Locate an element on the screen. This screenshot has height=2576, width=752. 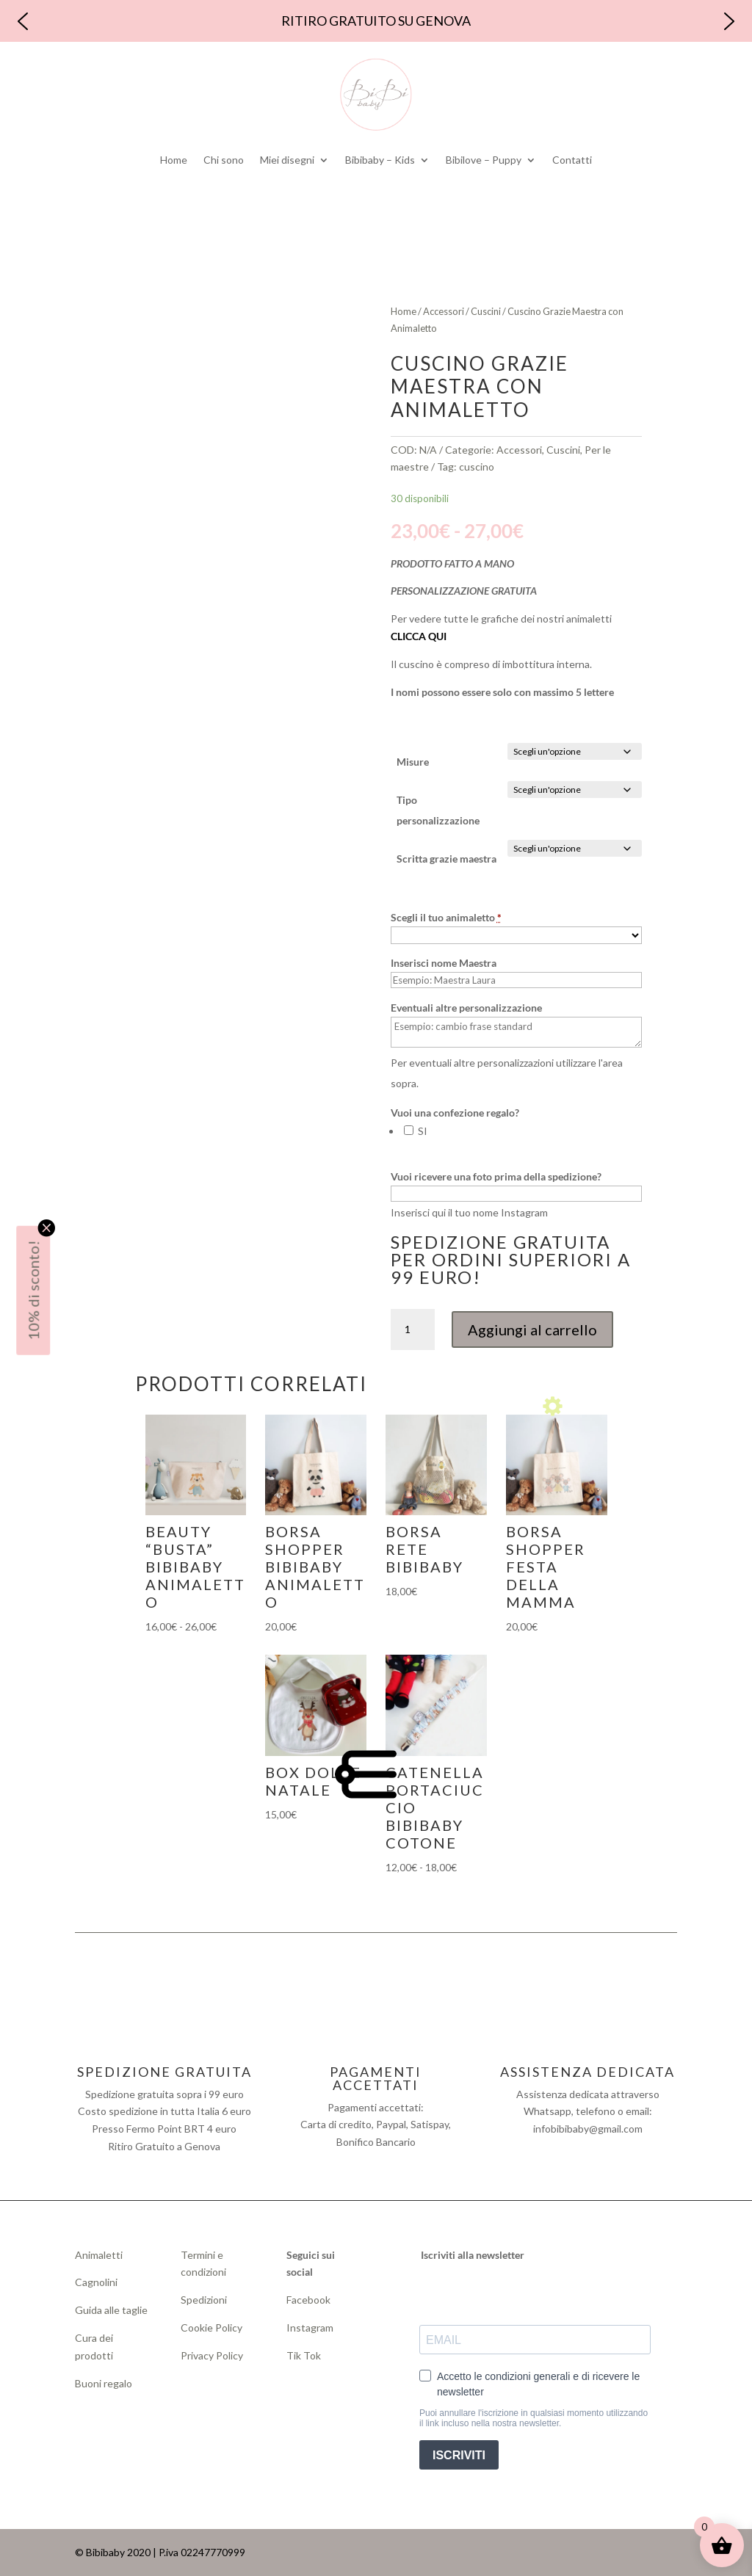
open settings menu is located at coordinates (552, 1406).